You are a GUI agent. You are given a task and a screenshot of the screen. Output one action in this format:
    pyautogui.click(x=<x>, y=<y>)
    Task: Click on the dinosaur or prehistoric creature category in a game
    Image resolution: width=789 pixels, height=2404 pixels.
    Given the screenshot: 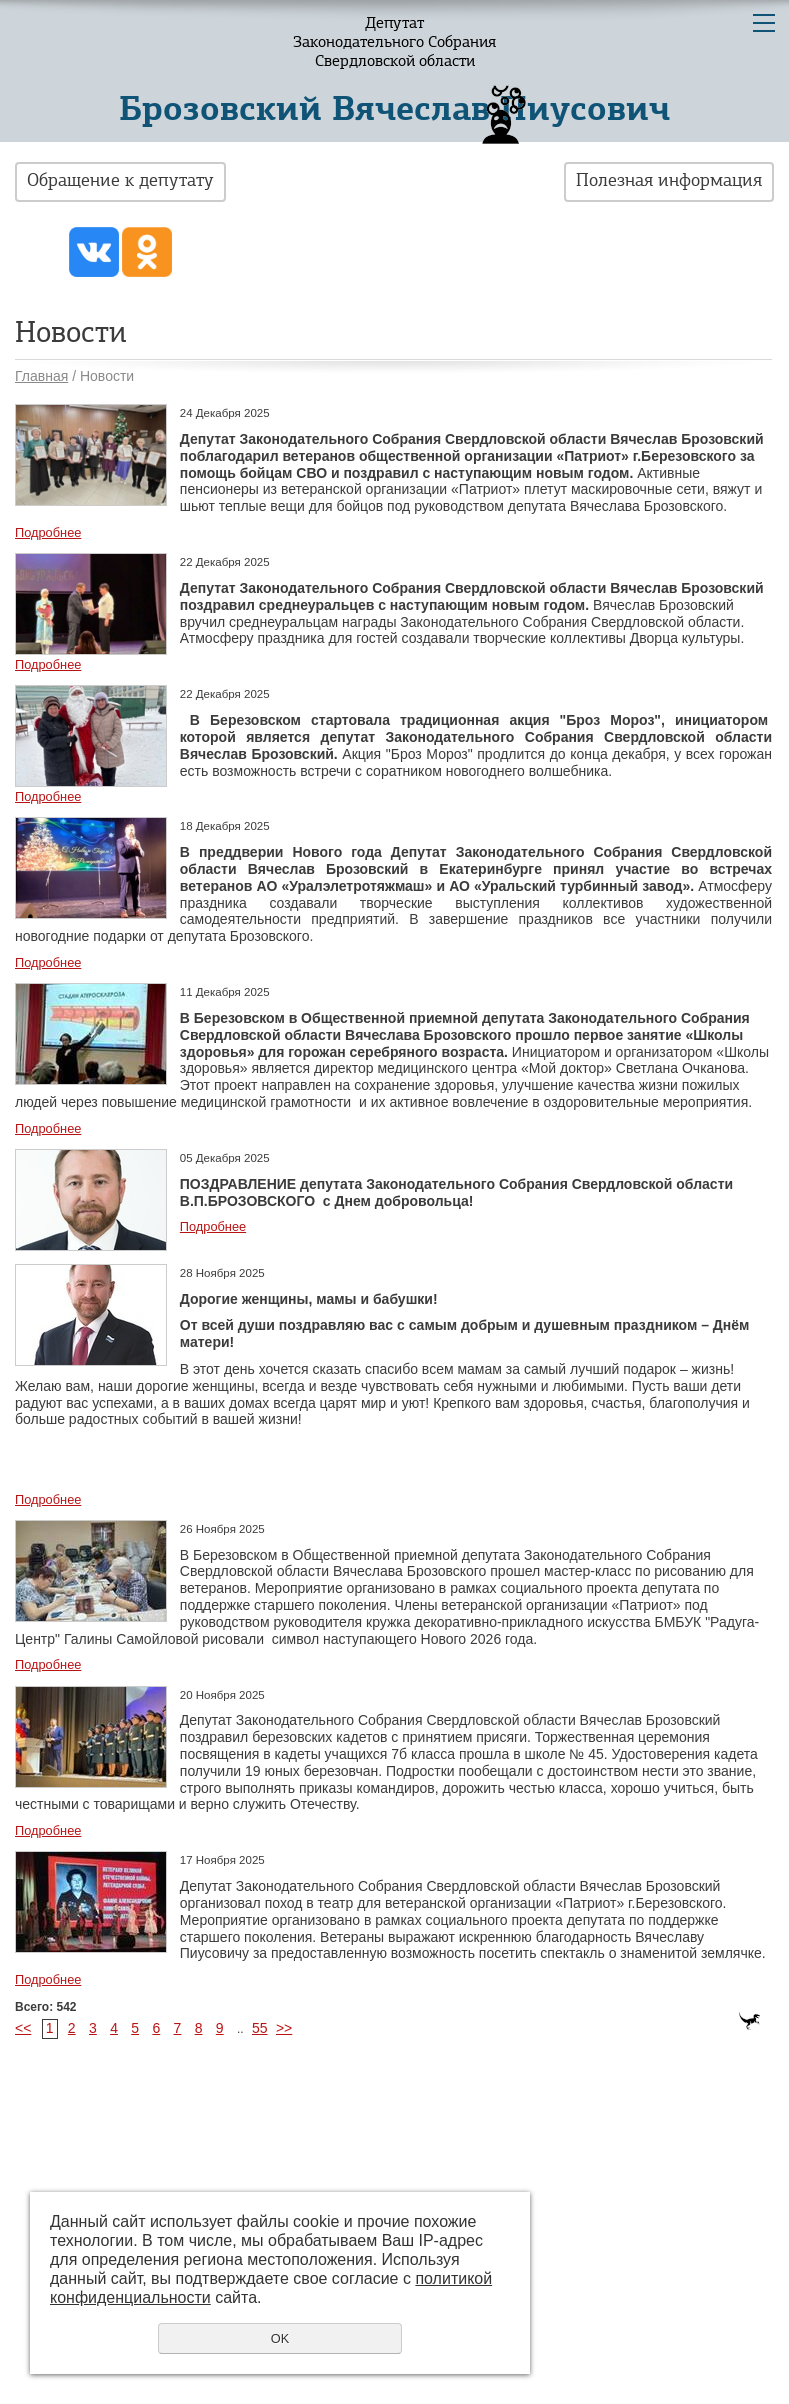 What is the action you would take?
    pyautogui.click(x=749, y=2020)
    